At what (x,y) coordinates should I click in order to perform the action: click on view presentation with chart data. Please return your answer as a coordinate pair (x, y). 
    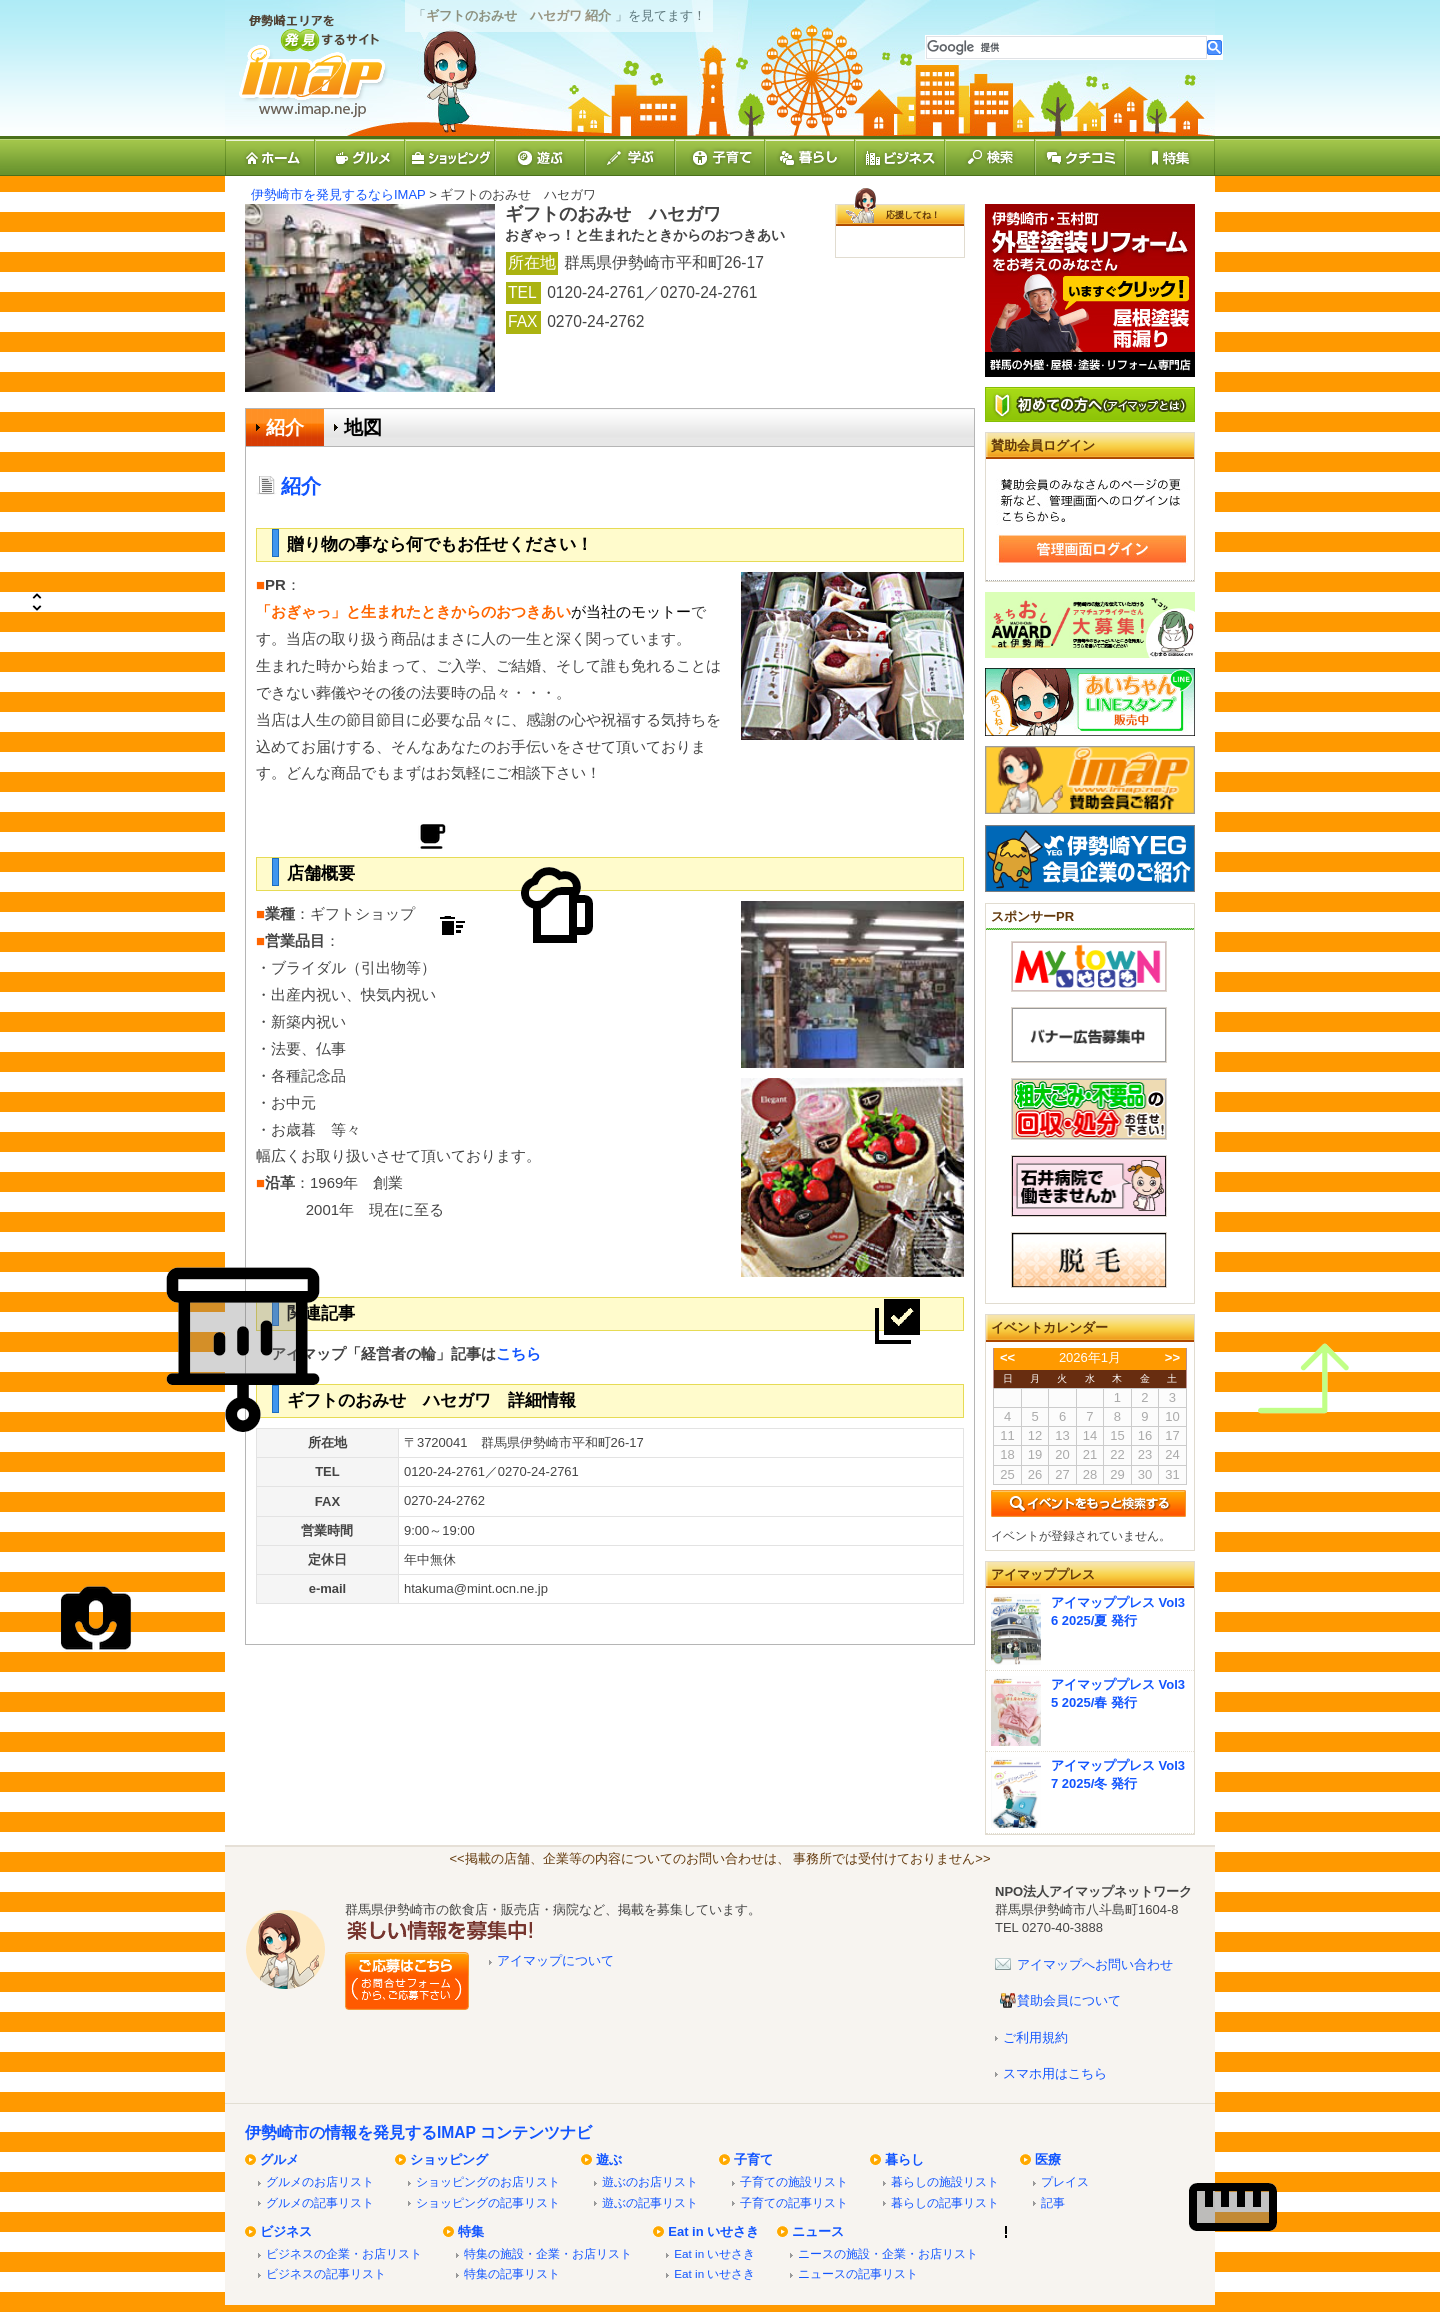
    Looking at the image, I should click on (243, 1338).